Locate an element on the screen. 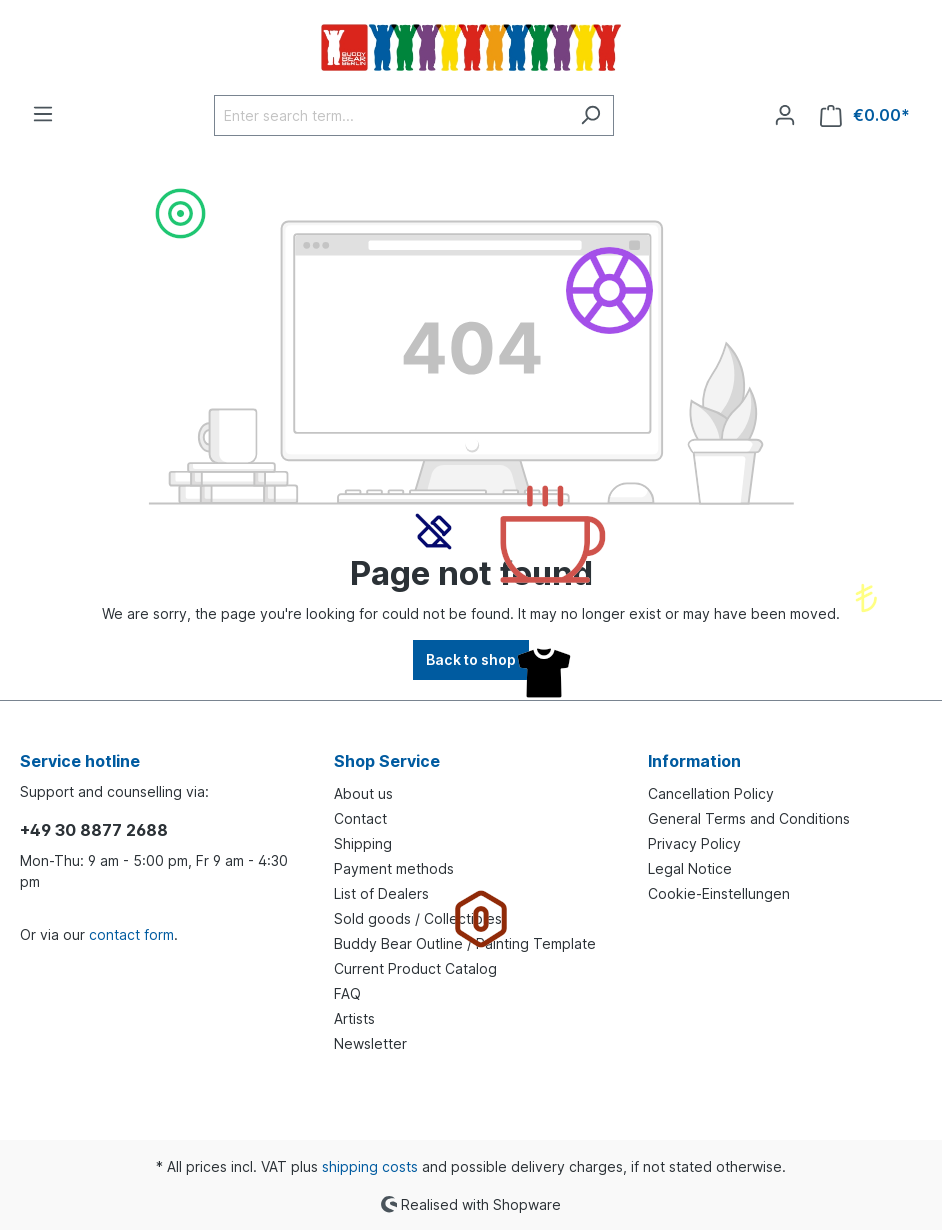 The height and width of the screenshot is (1230, 942). find nearby coffee shops or cafés is located at coordinates (549, 538).